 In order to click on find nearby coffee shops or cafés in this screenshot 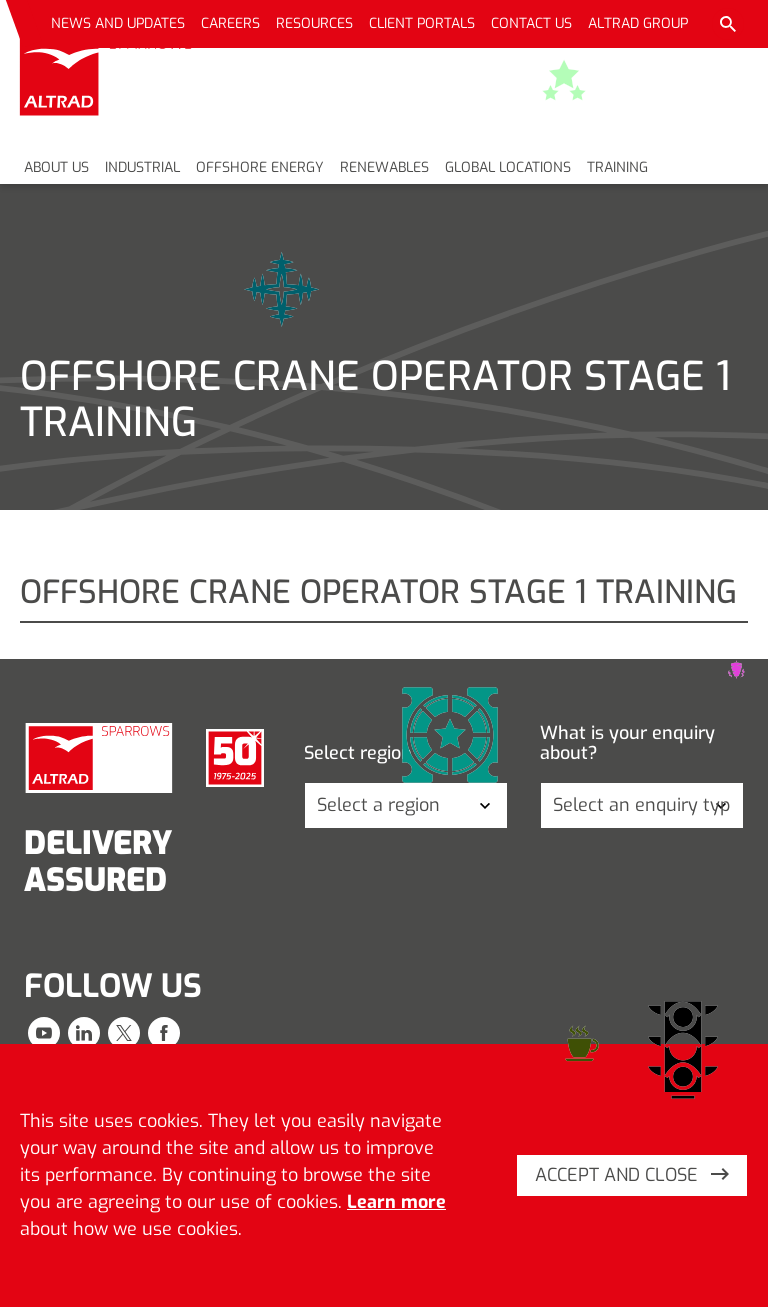, I will do `click(582, 1043)`.